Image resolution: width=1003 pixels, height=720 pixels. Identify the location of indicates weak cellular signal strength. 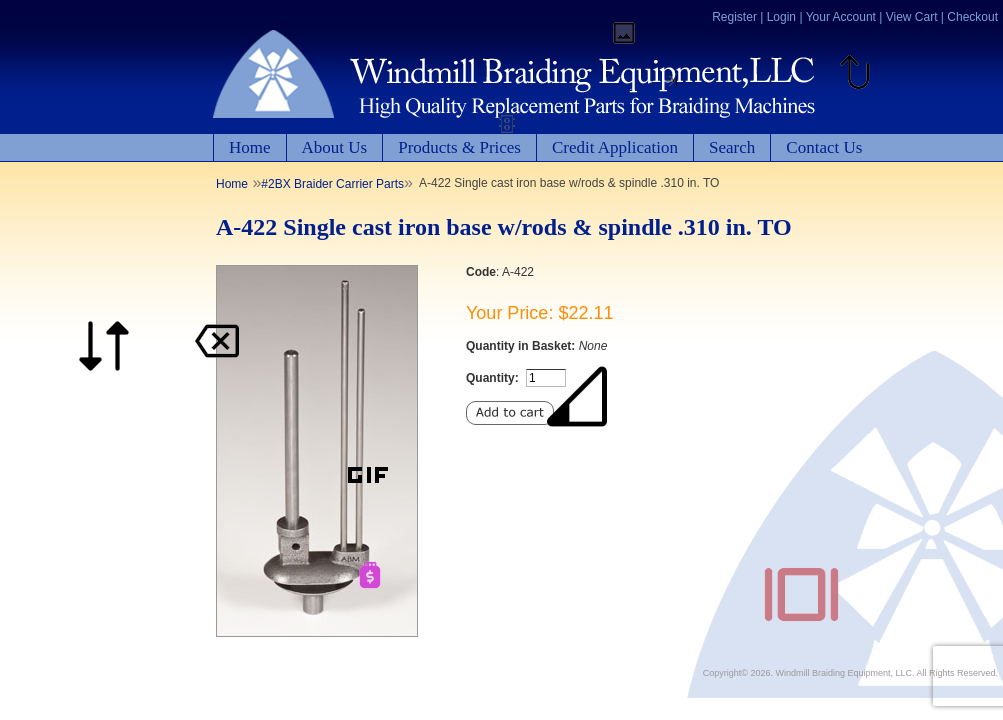
(582, 399).